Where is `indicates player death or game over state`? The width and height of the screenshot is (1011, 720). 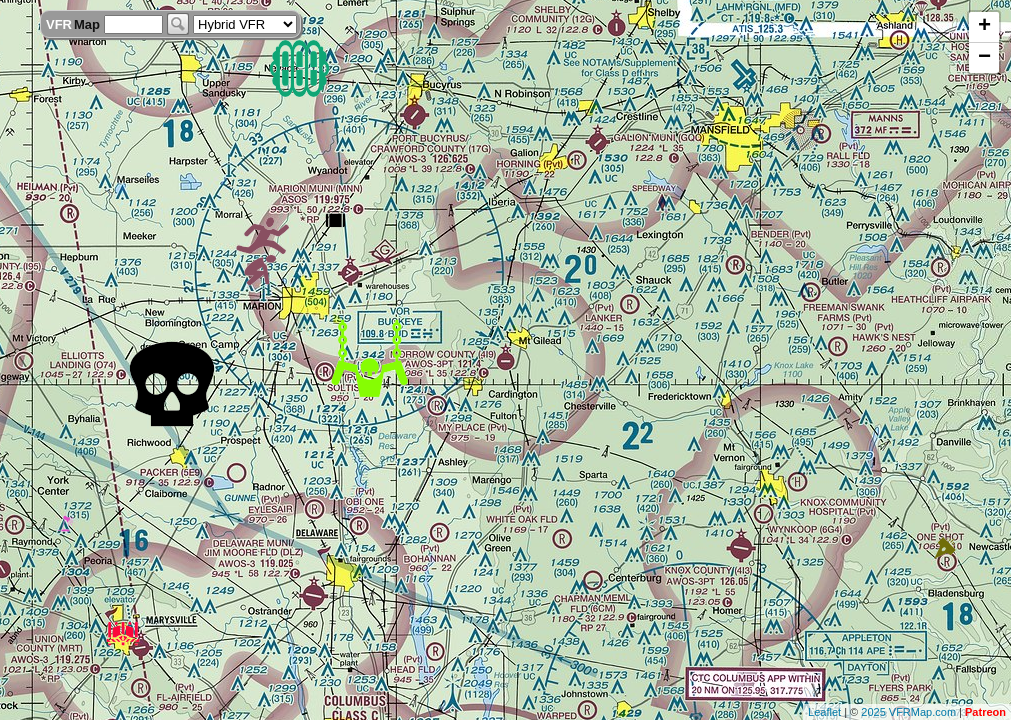
indicates player death or game over state is located at coordinates (172, 384).